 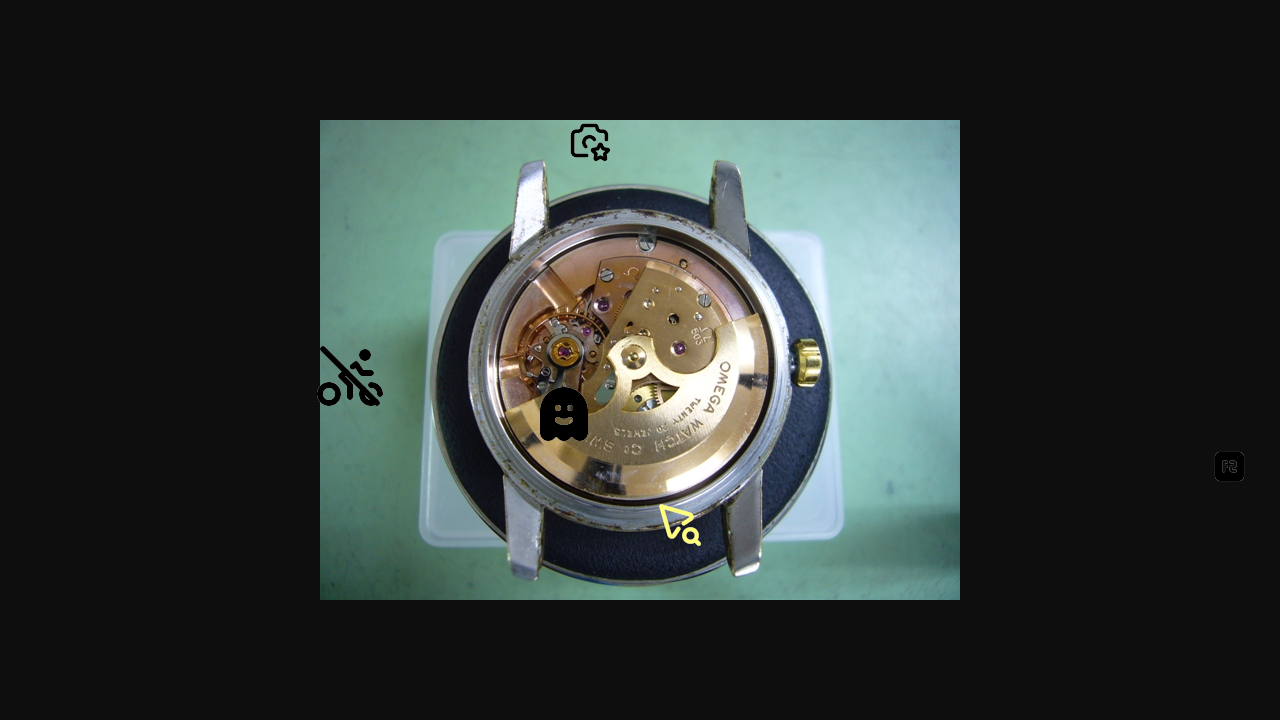 I want to click on search for cursor or pointer settings, so click(x=678, y=523).